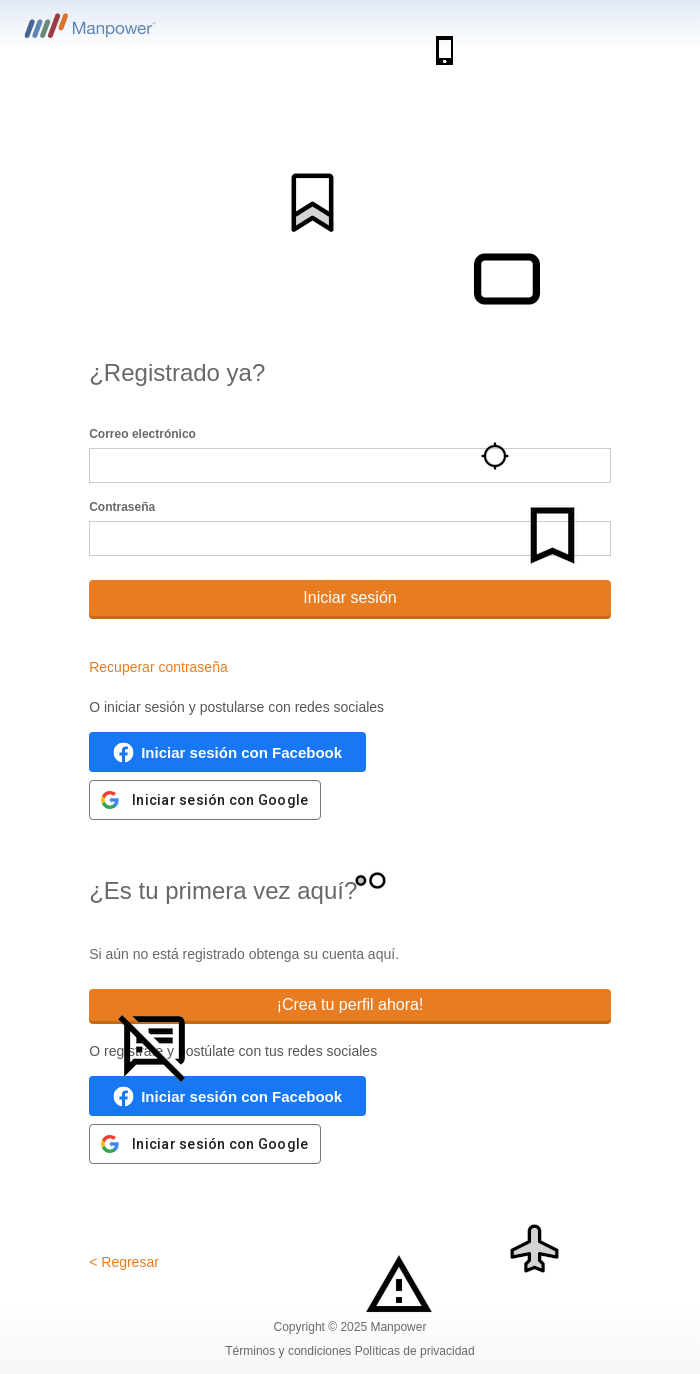  What do you see at coordinates (399, 1285) in the screenshot?
I see `indicates a warning or potential issue` at bounding box center [399, 1285].